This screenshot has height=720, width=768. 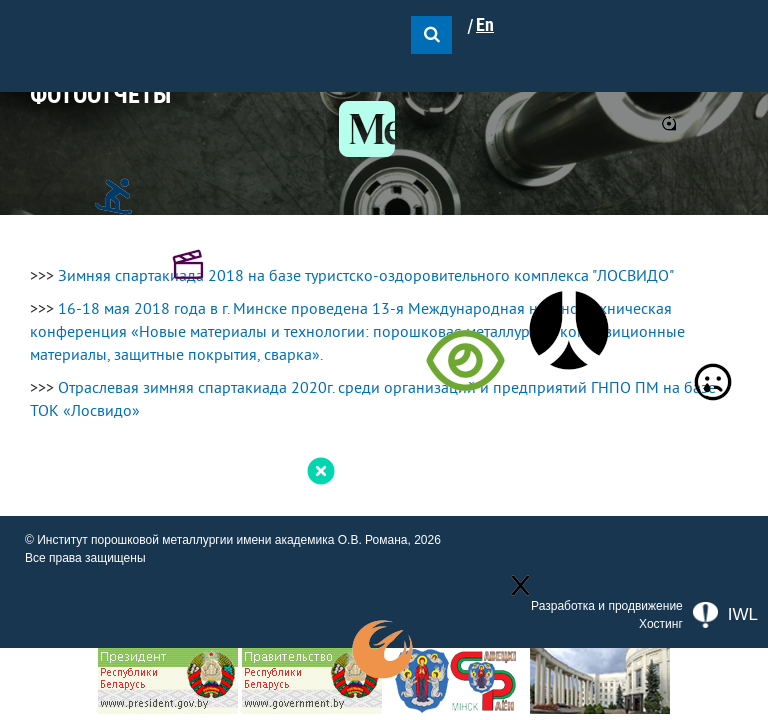 What do you see at coordinates (520, 585) in the screenshot?
I see `close or dismiss a dialog` at bounding box center [520, 585].